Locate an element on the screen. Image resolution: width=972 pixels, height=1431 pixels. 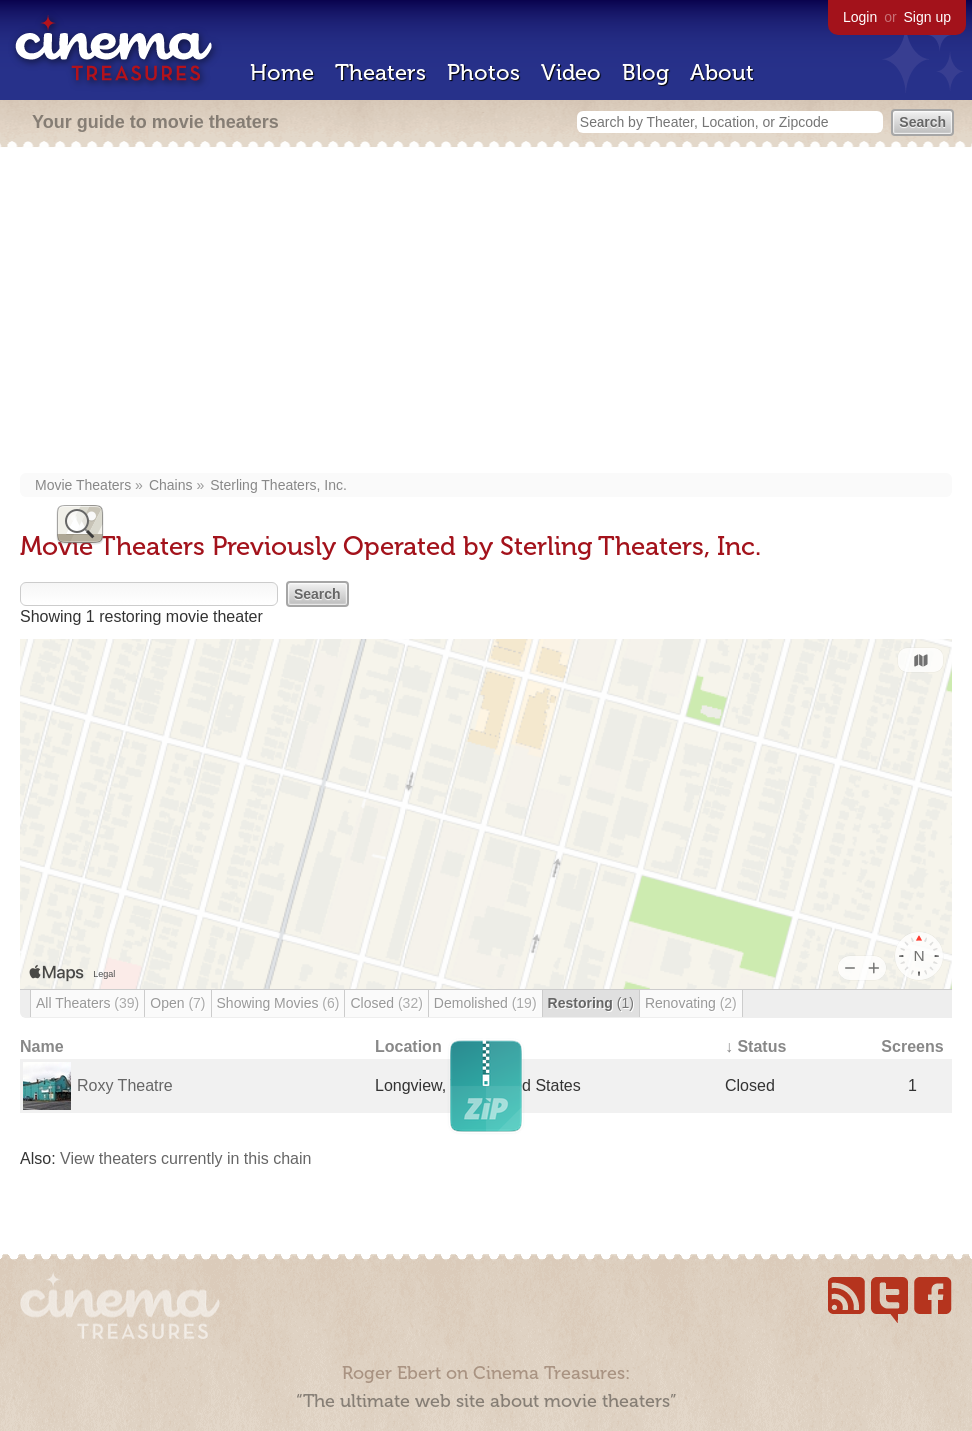
a compressed zip file is located at coordinates (486, 1086).